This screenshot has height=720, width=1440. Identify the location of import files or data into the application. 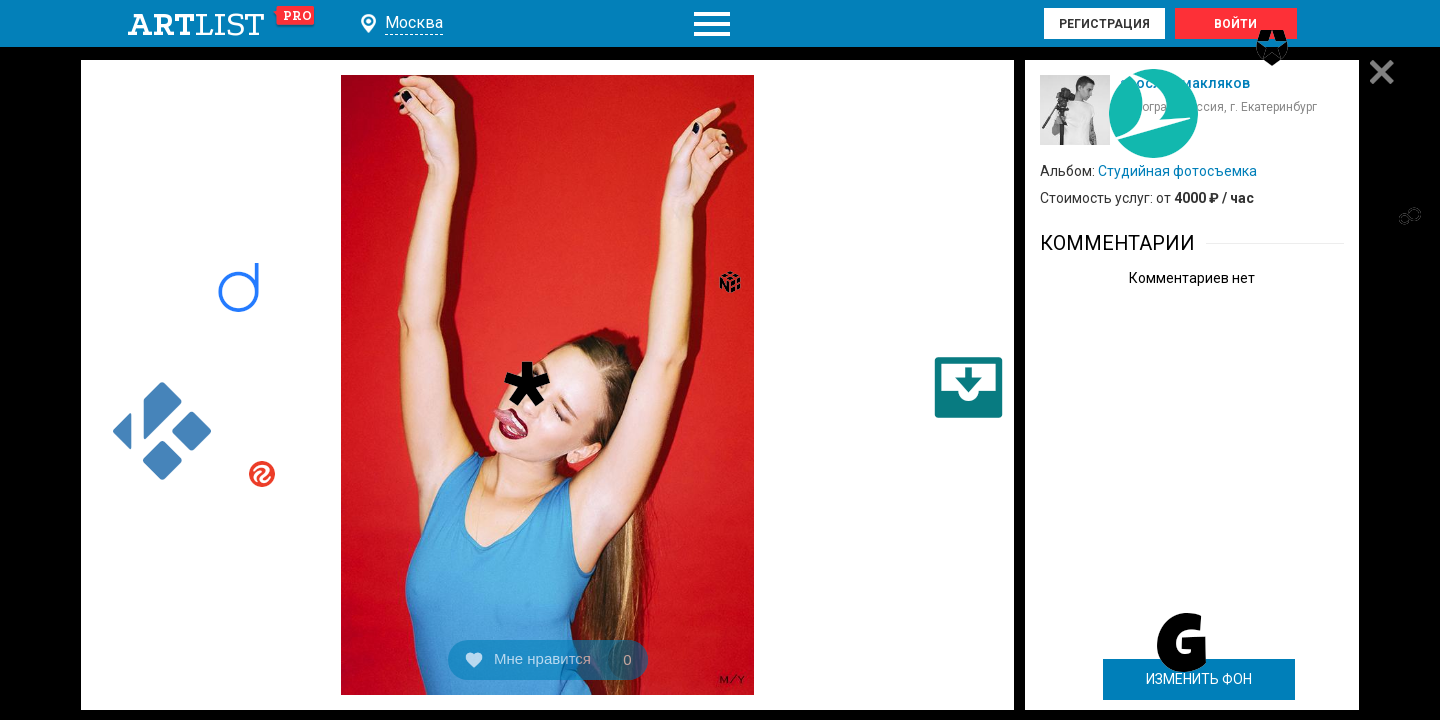
(968, 387).